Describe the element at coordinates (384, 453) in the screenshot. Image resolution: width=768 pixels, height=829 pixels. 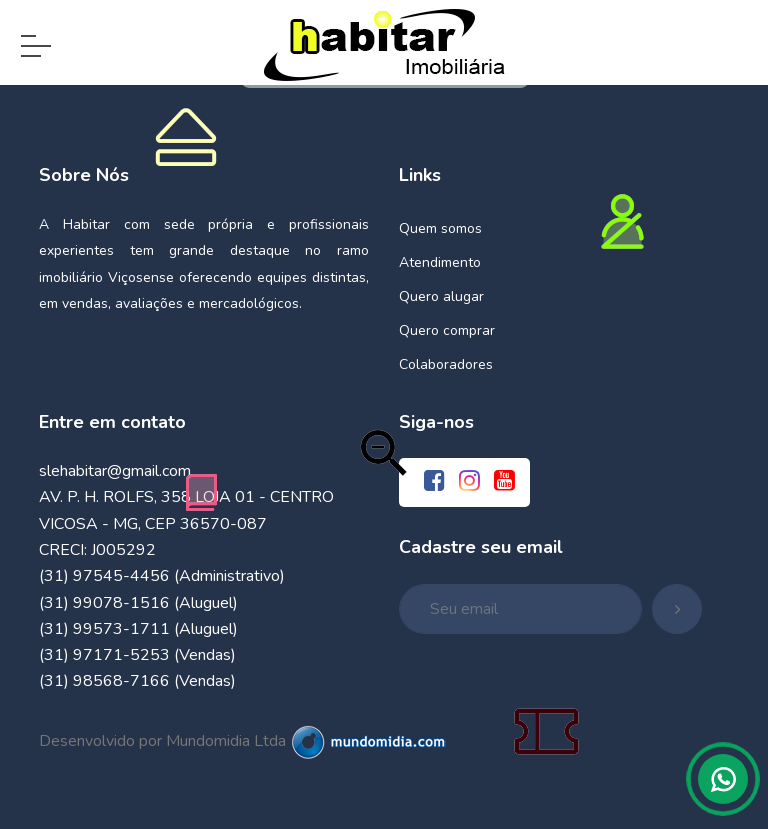
I see `zoom out to see more of the view` at that location.